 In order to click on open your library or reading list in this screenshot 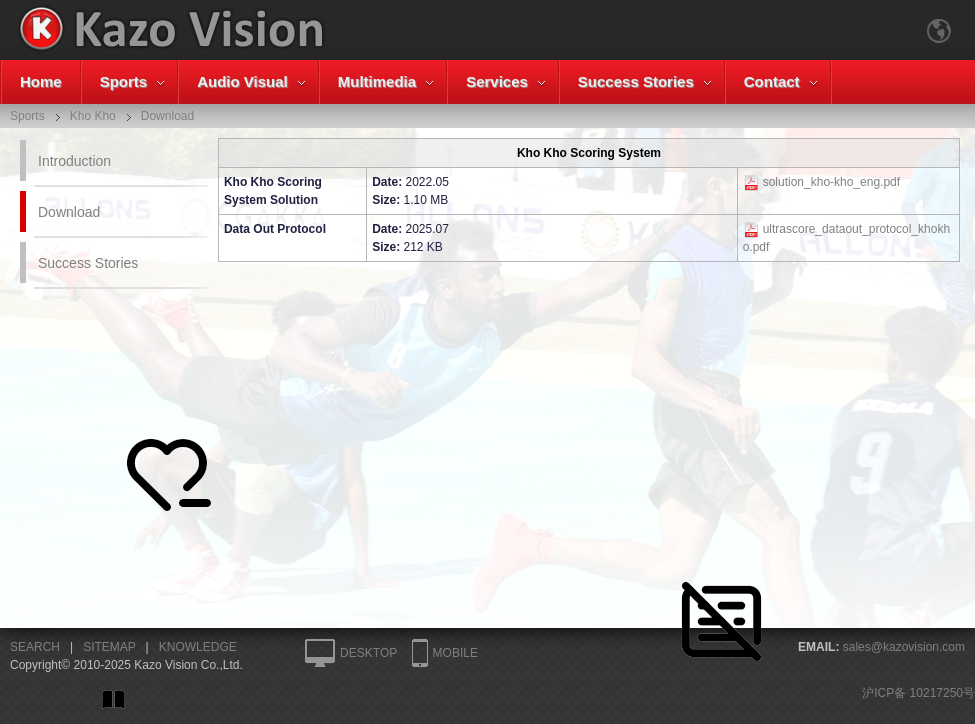, I will do `click(113, 699)`.